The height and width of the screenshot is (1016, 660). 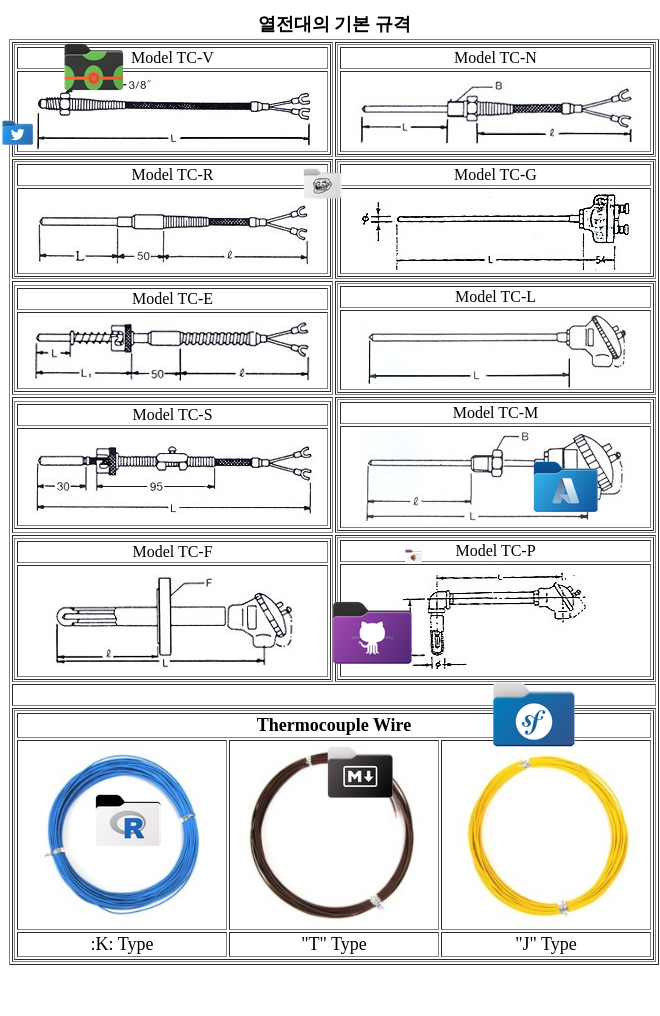 What do you see at coordinates (413, 556) in the screenshot?
I see `open folder containing drawings or artwork` at bounding box center [413, 556].